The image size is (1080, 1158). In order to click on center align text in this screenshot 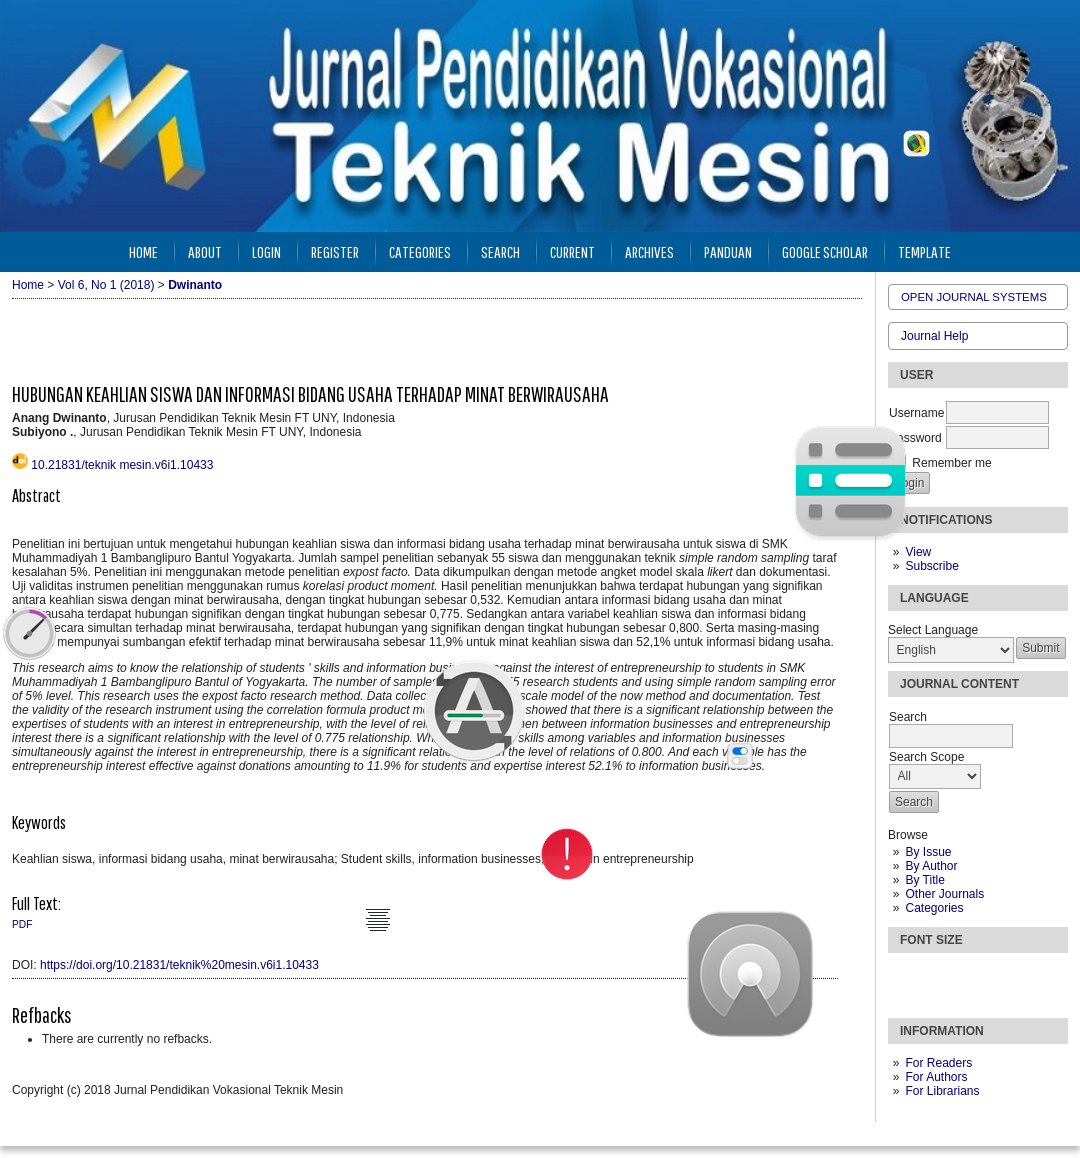, I will do `click(378, 920)`.